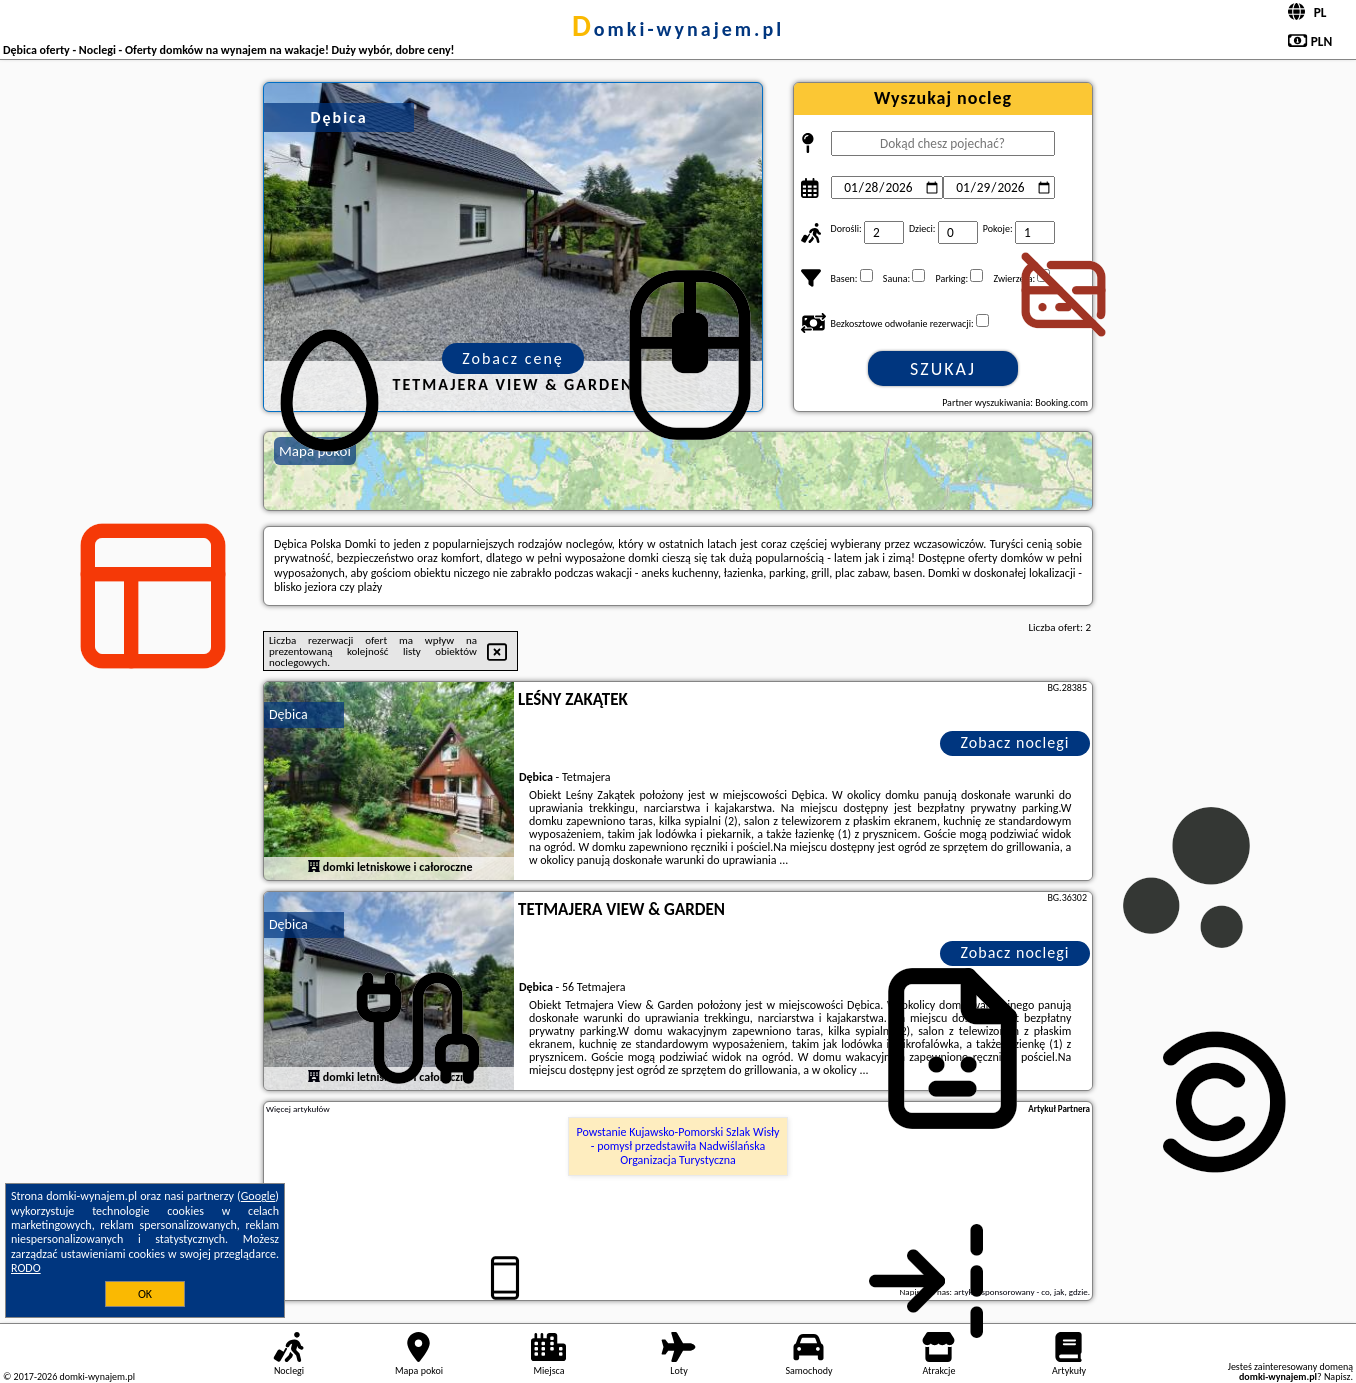 Image resolution: width=1356 pixels, height=1383 pixels. What do you see at coordinates (690, 355) in the screenshot?
I see `middle mouse button click action` at bounding box center [690, 355].